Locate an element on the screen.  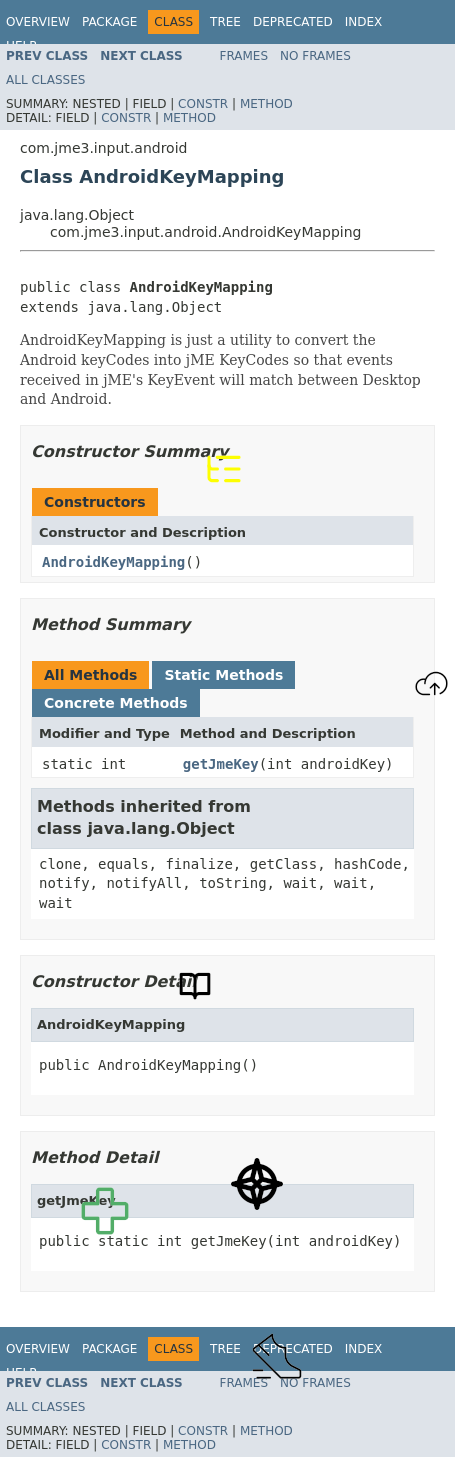
open reading mode or e-reader is located at coordinates (195, 984).